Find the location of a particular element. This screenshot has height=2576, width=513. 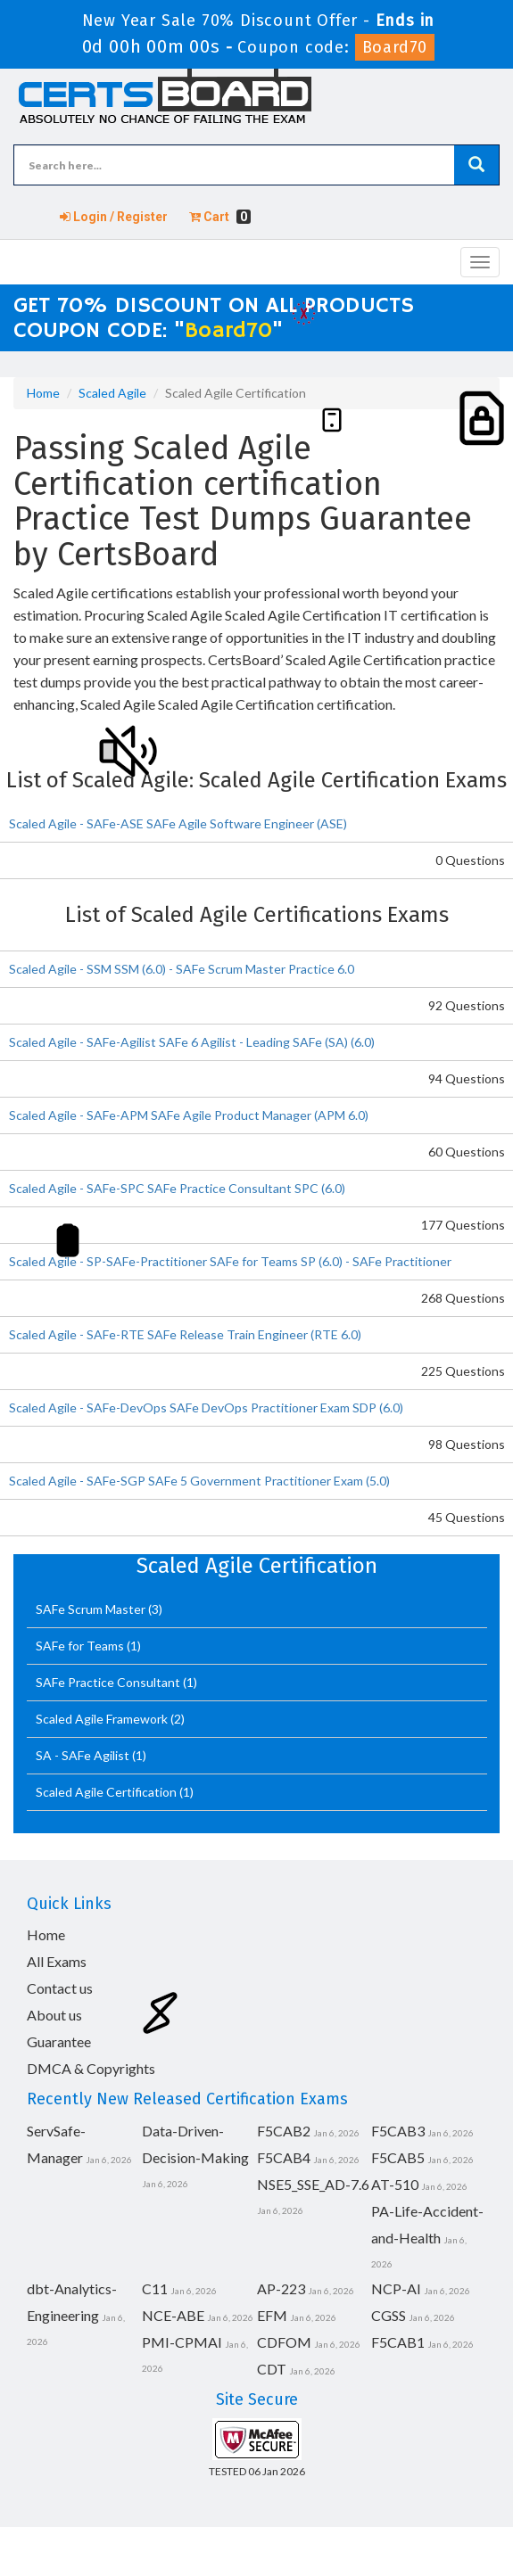

indicates a protected or encrypted file is located at coordinates (482, 418).